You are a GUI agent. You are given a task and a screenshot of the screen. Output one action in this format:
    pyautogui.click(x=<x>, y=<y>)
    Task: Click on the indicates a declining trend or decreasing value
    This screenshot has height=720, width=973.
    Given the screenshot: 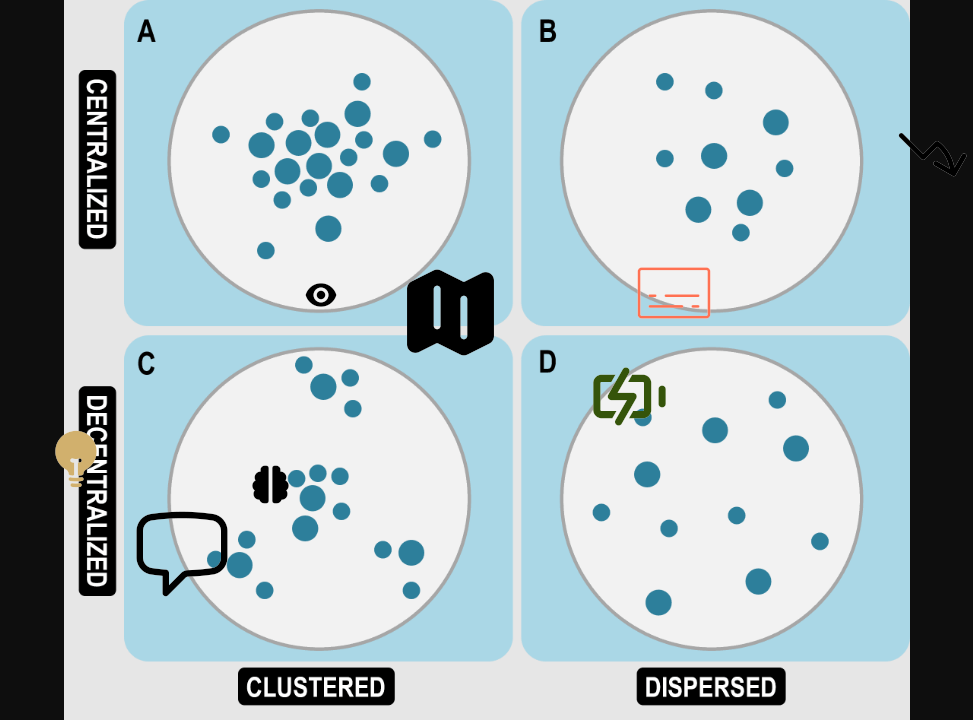 What is the action you would take?
    pyautogui.click(x=933, y=155)
    